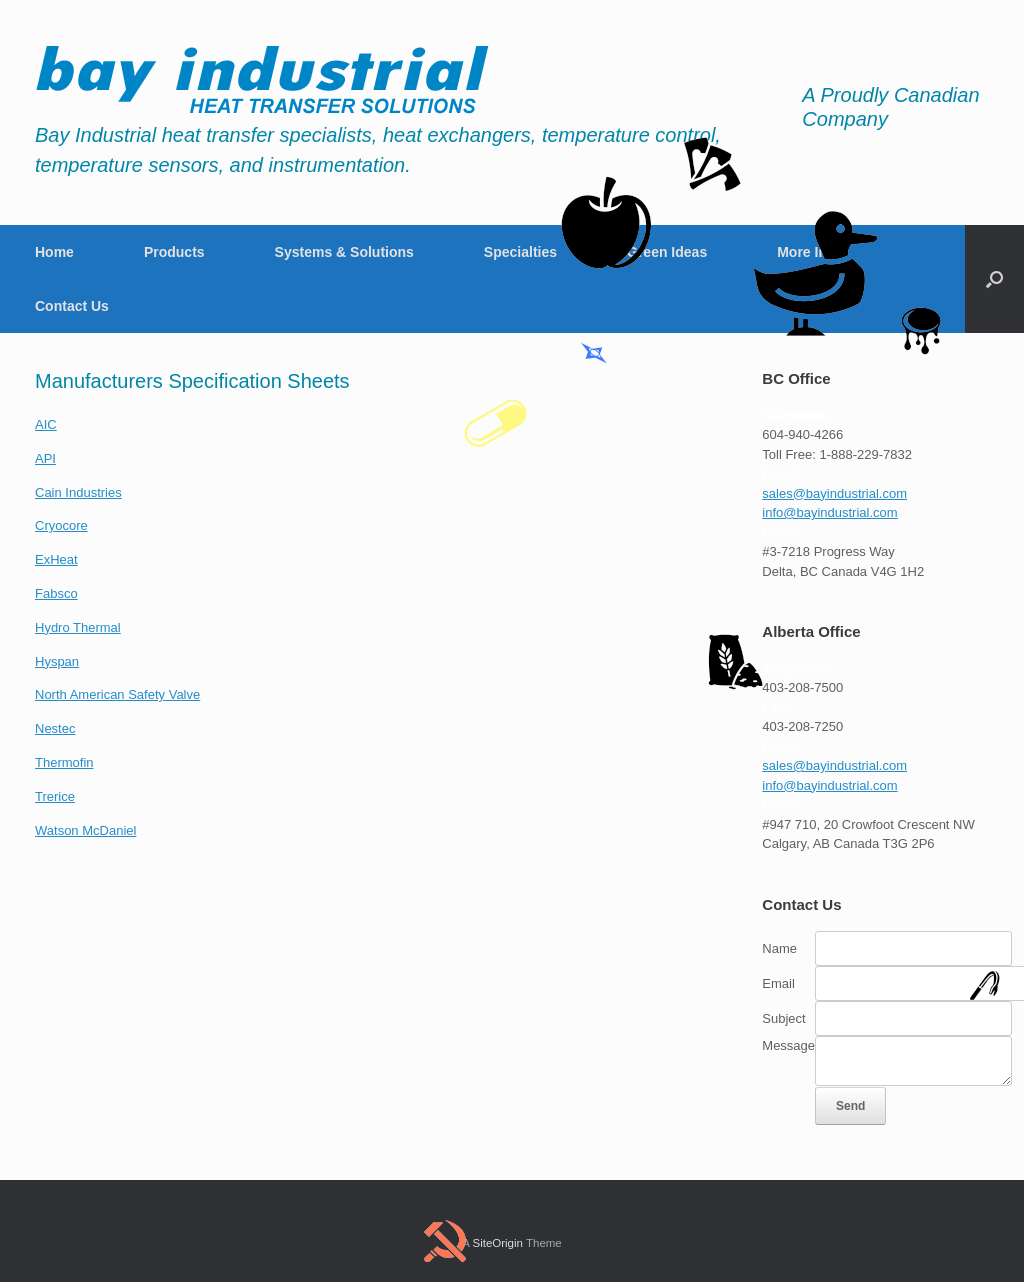  What do you see at coordinates (985, 985) in the screenshot?
I see `crowbar tool item in a game inventory` at bounding box center [985, 985].